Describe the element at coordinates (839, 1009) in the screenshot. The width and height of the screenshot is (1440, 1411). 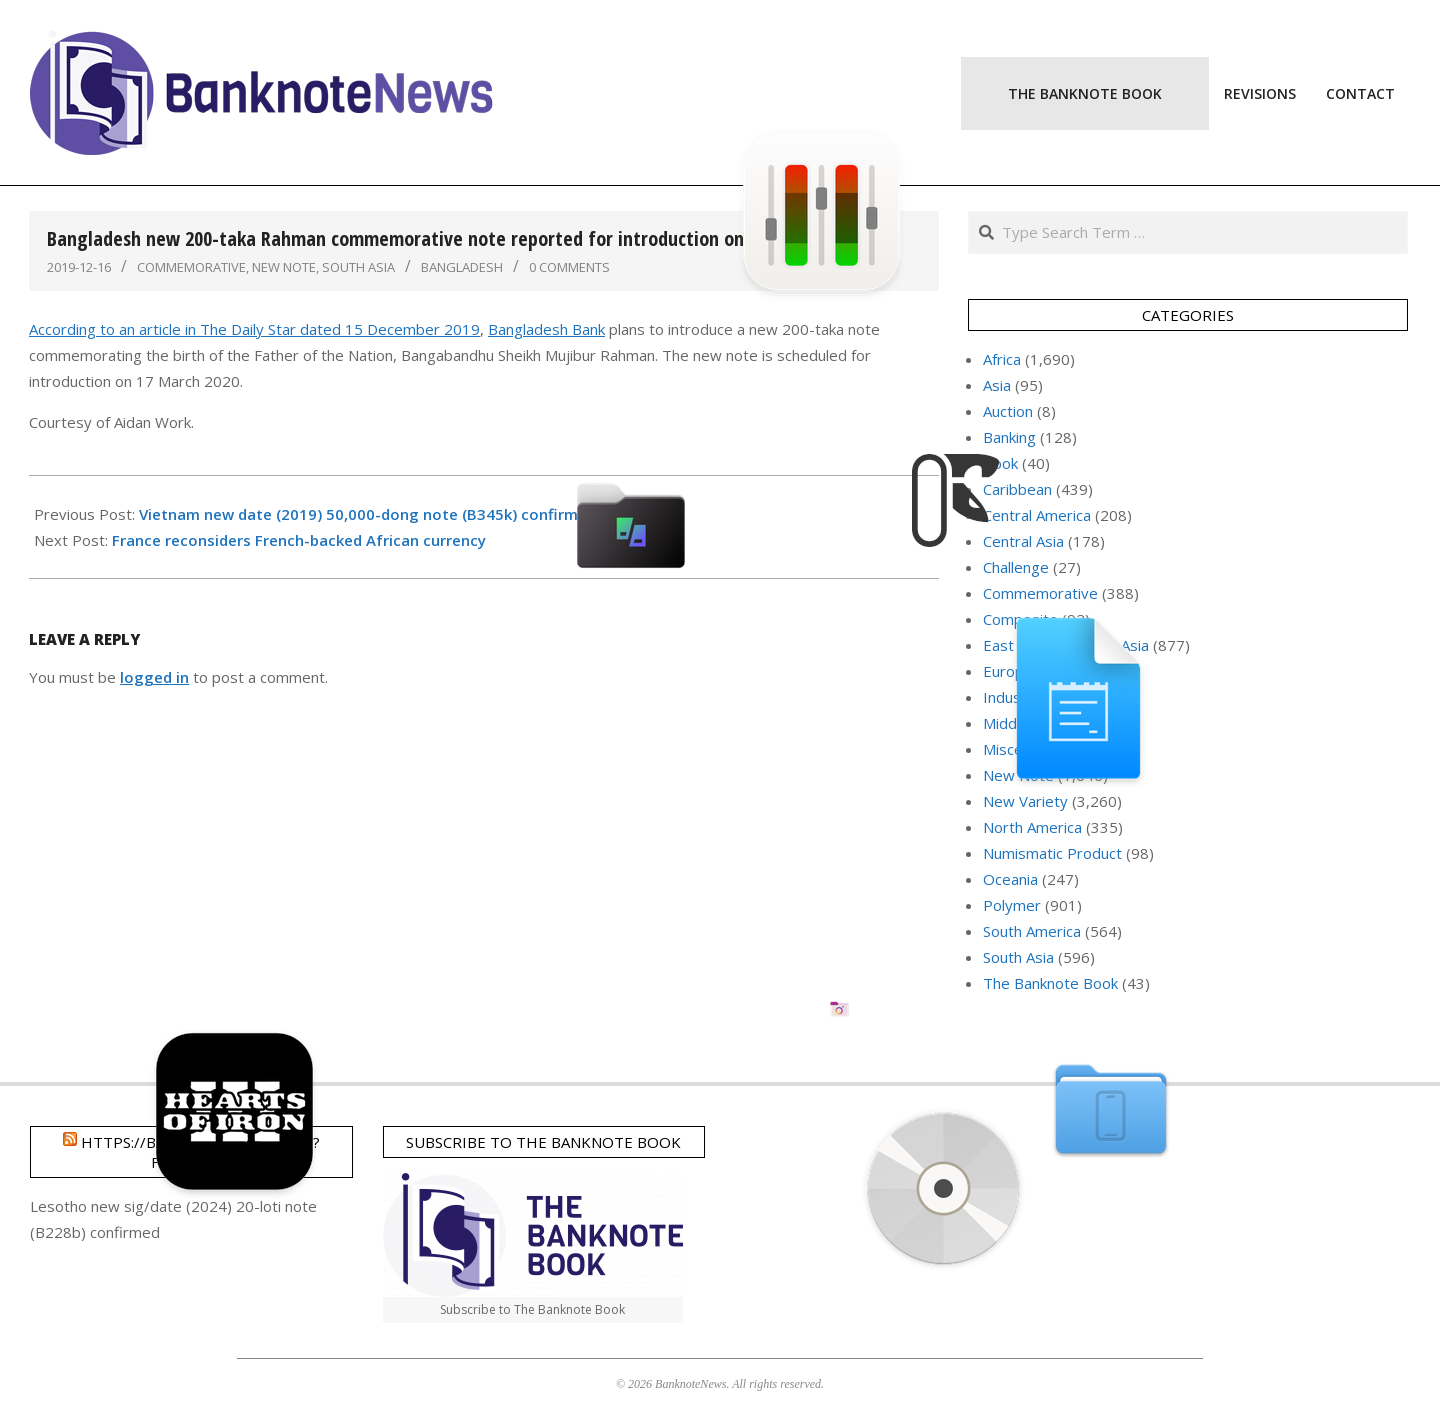
I see `open folder containing instagram downloads` at that location.